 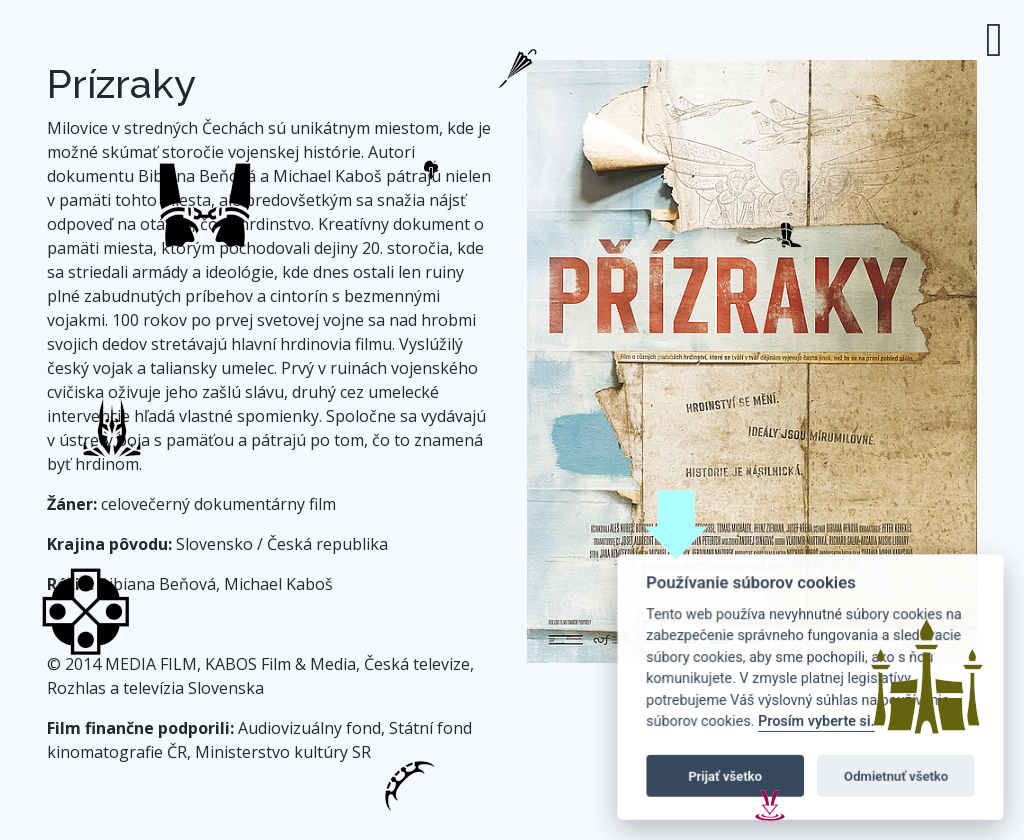 What do you see at coordinates (112, 427) in the screenshot?
I see `select overlord or boss character class` at bounding box center [112, 427].